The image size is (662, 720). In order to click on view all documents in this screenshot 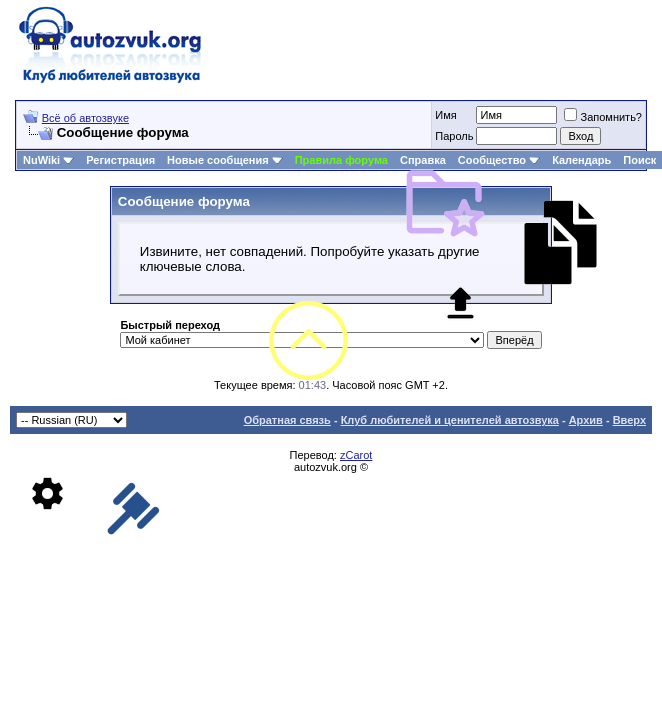, I will do `click(560, 242)`.